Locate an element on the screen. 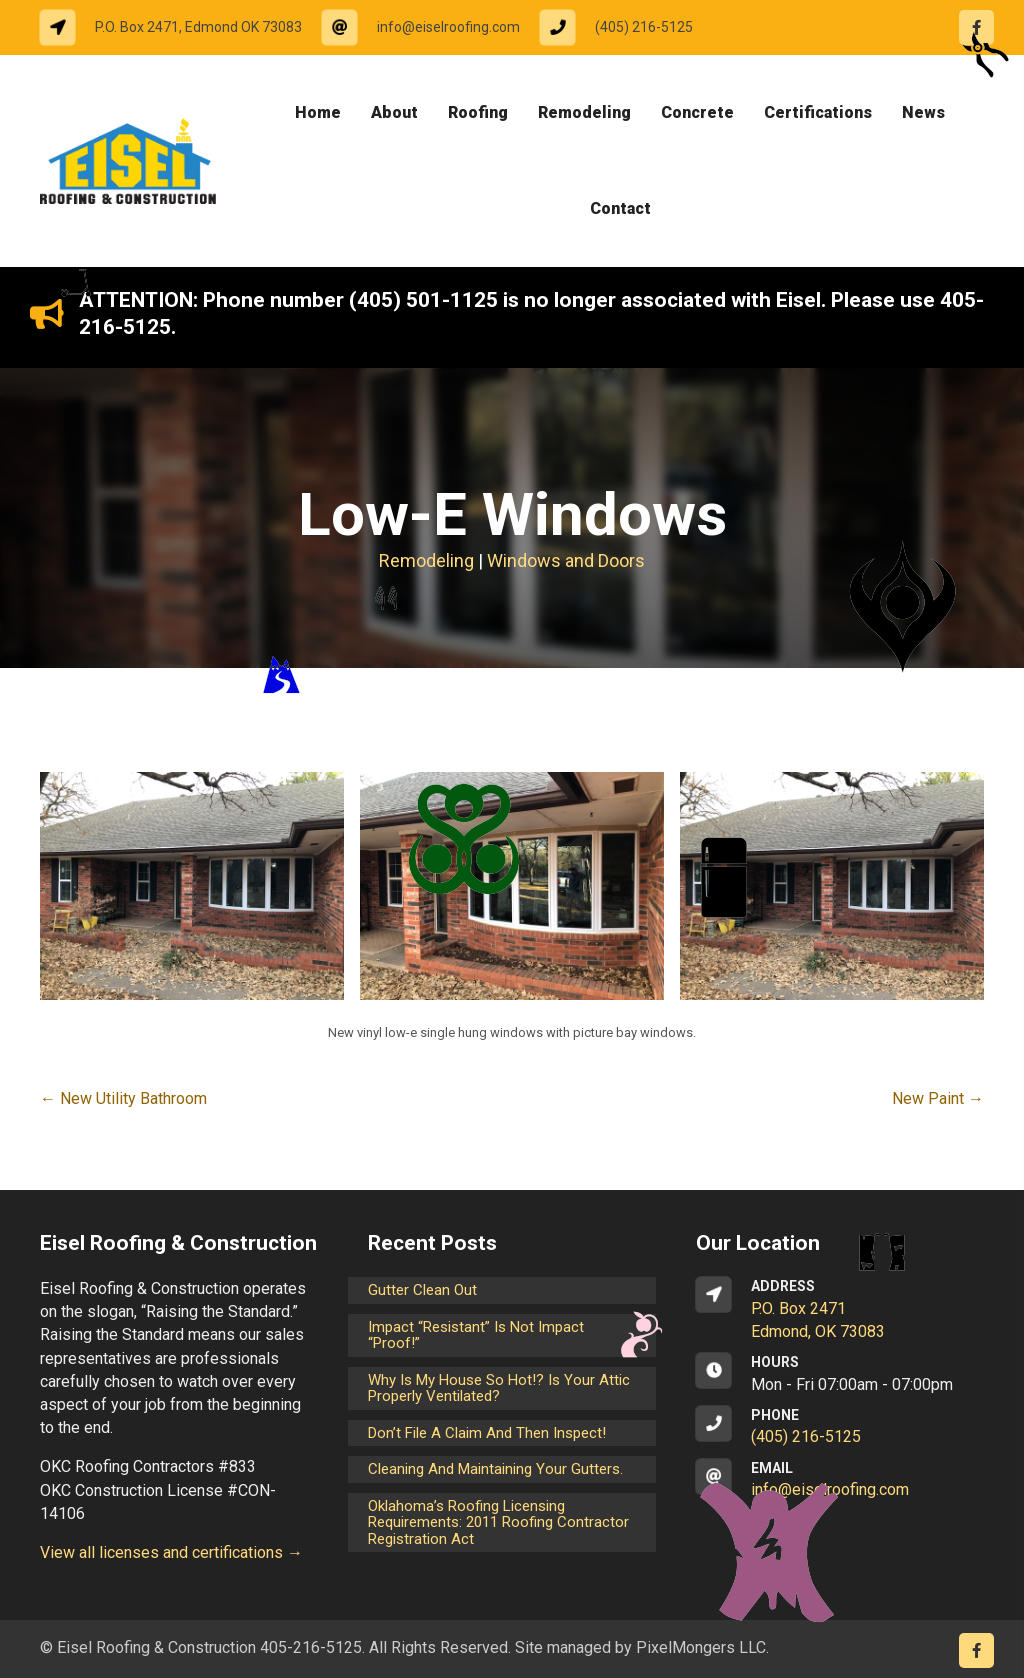 This screenshot has width=1024, height=1678. explore mountain trails or scenic routes is located at coordinates (281, 674).